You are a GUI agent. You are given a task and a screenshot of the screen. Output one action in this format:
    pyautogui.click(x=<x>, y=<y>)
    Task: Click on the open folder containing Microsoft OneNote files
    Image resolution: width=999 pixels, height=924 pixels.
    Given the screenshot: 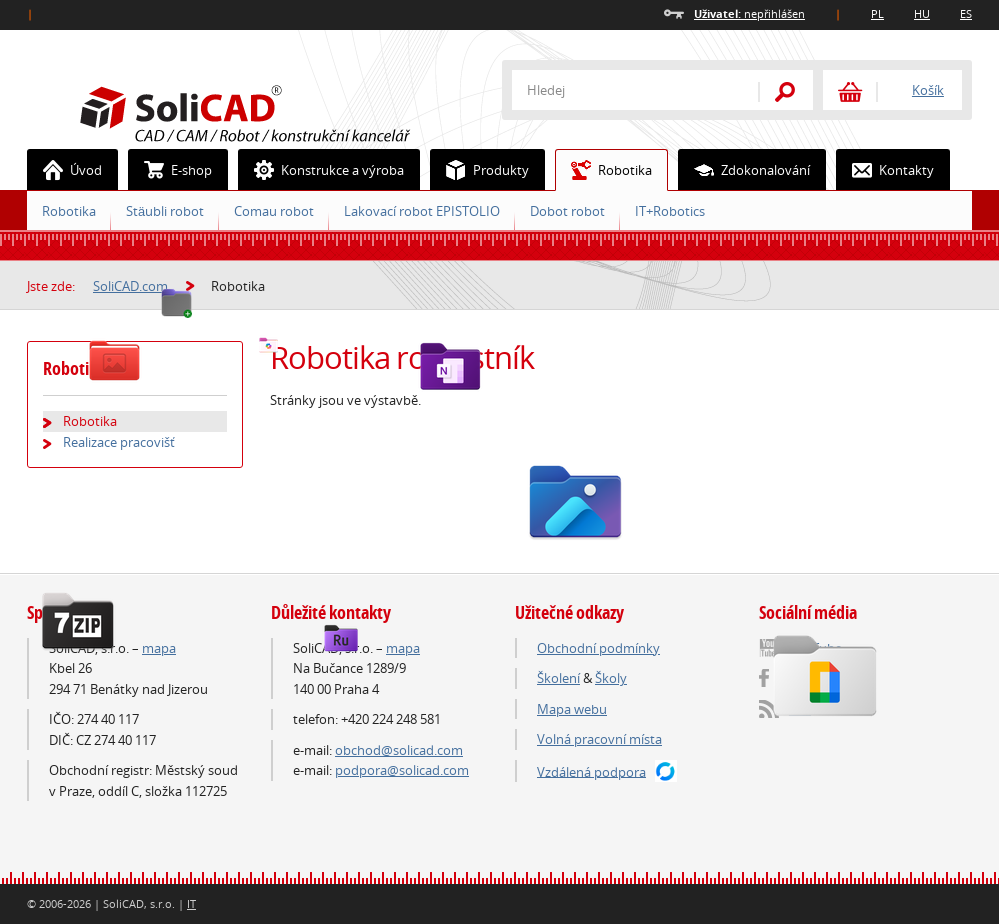 What is the action you would take?
    pyautogui.click(x=450, y=368)
    